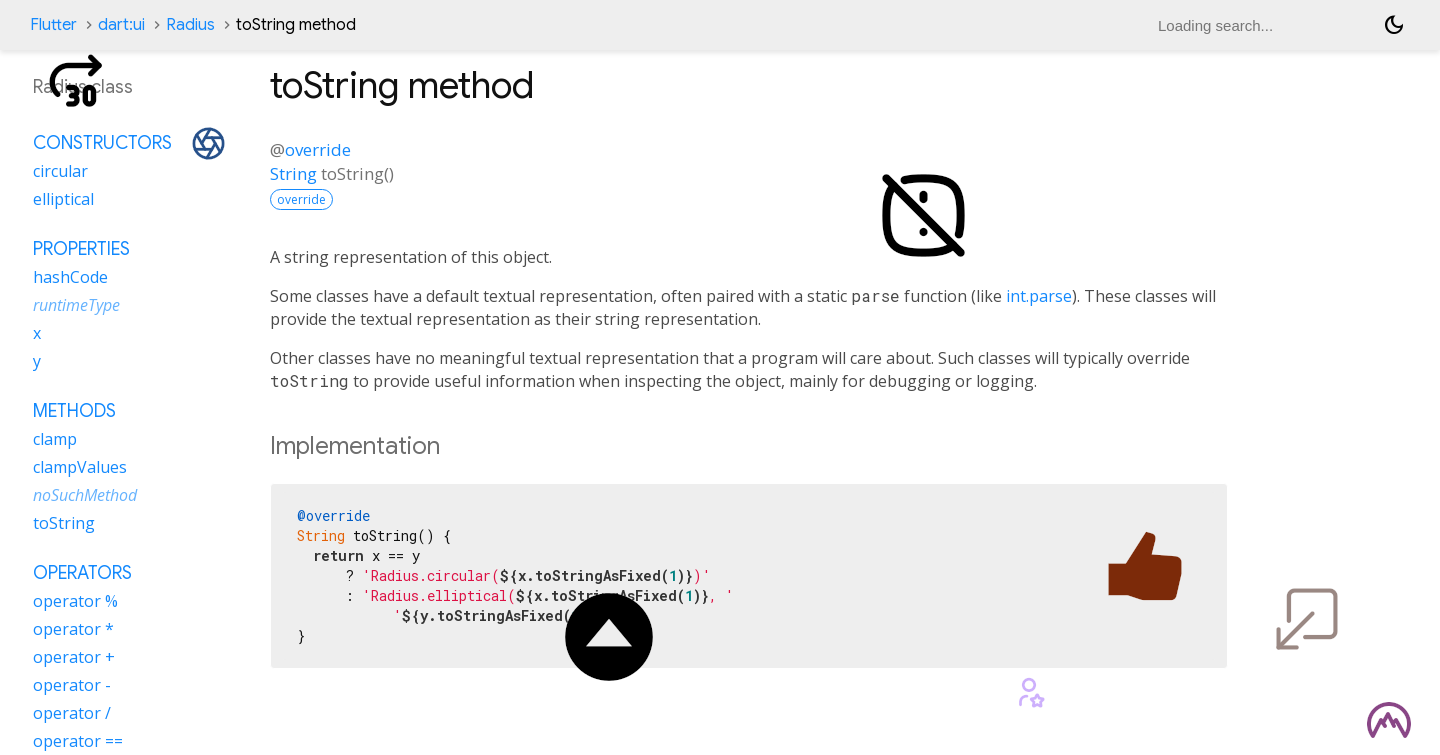  What do you see at coordinates (1029, 692) in the screenshot?
I see `view or access favorite user` at bounding box center [1029, 692].